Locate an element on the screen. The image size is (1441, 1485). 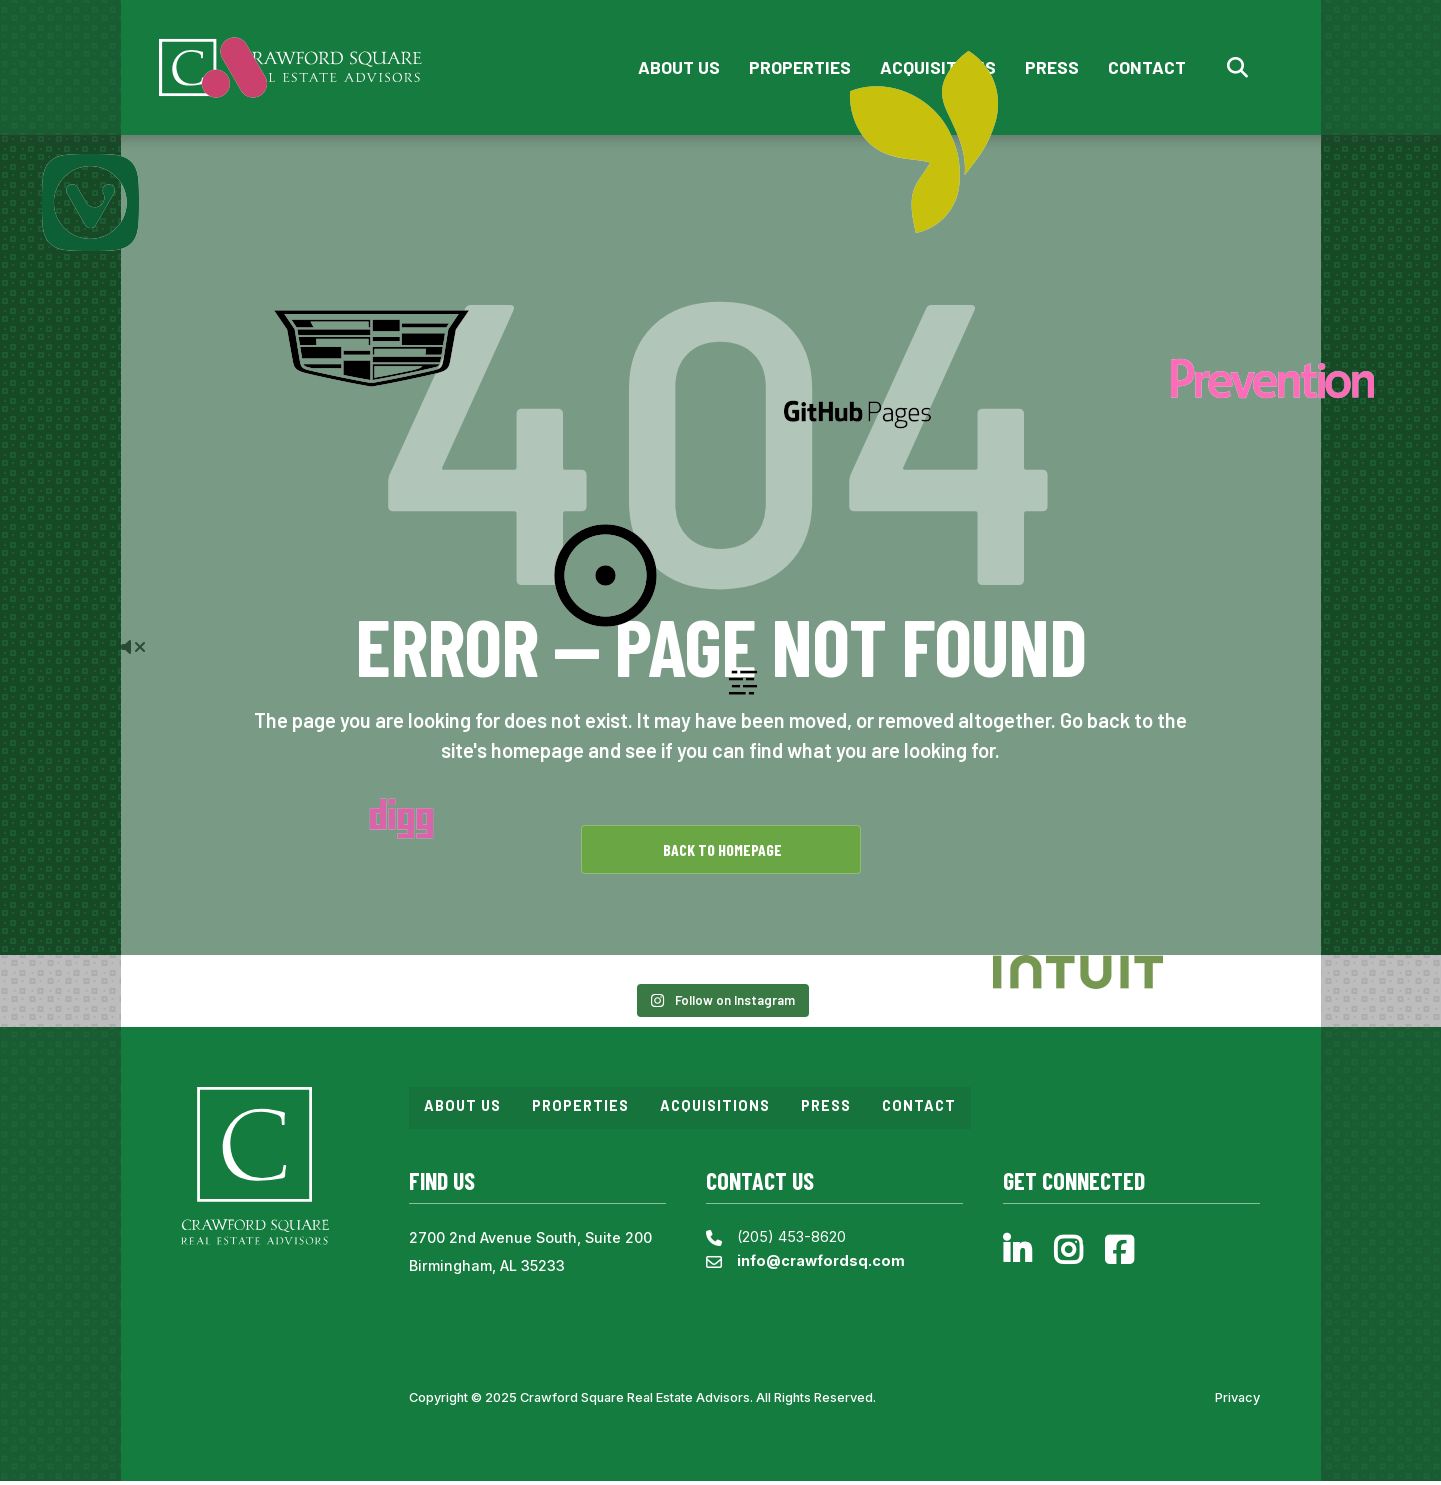
open vivaldi browser is located at coordinates (90, 202).